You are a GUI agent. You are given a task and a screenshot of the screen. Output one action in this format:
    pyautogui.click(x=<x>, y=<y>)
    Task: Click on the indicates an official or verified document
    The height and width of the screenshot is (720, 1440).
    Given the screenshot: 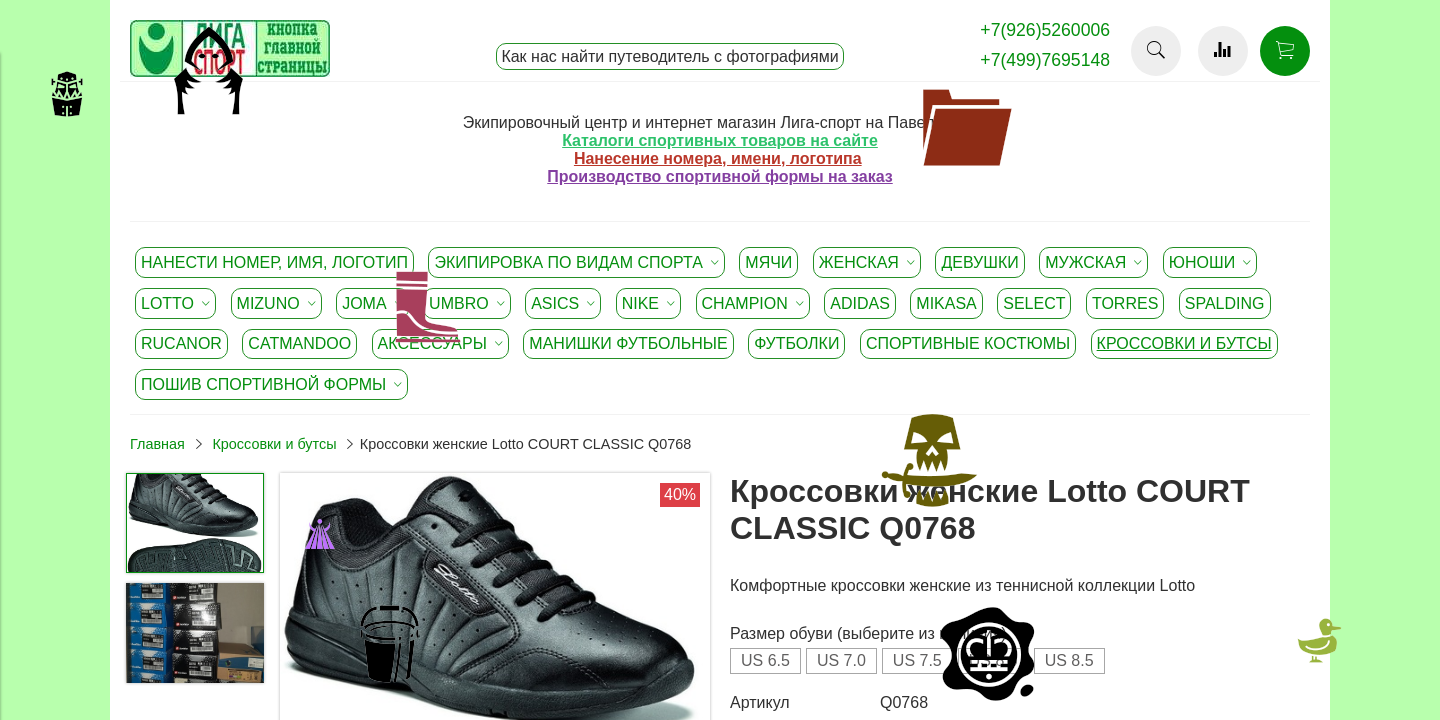 What is the action you would take?
    pyautogui.click(x=987, y=653)
    